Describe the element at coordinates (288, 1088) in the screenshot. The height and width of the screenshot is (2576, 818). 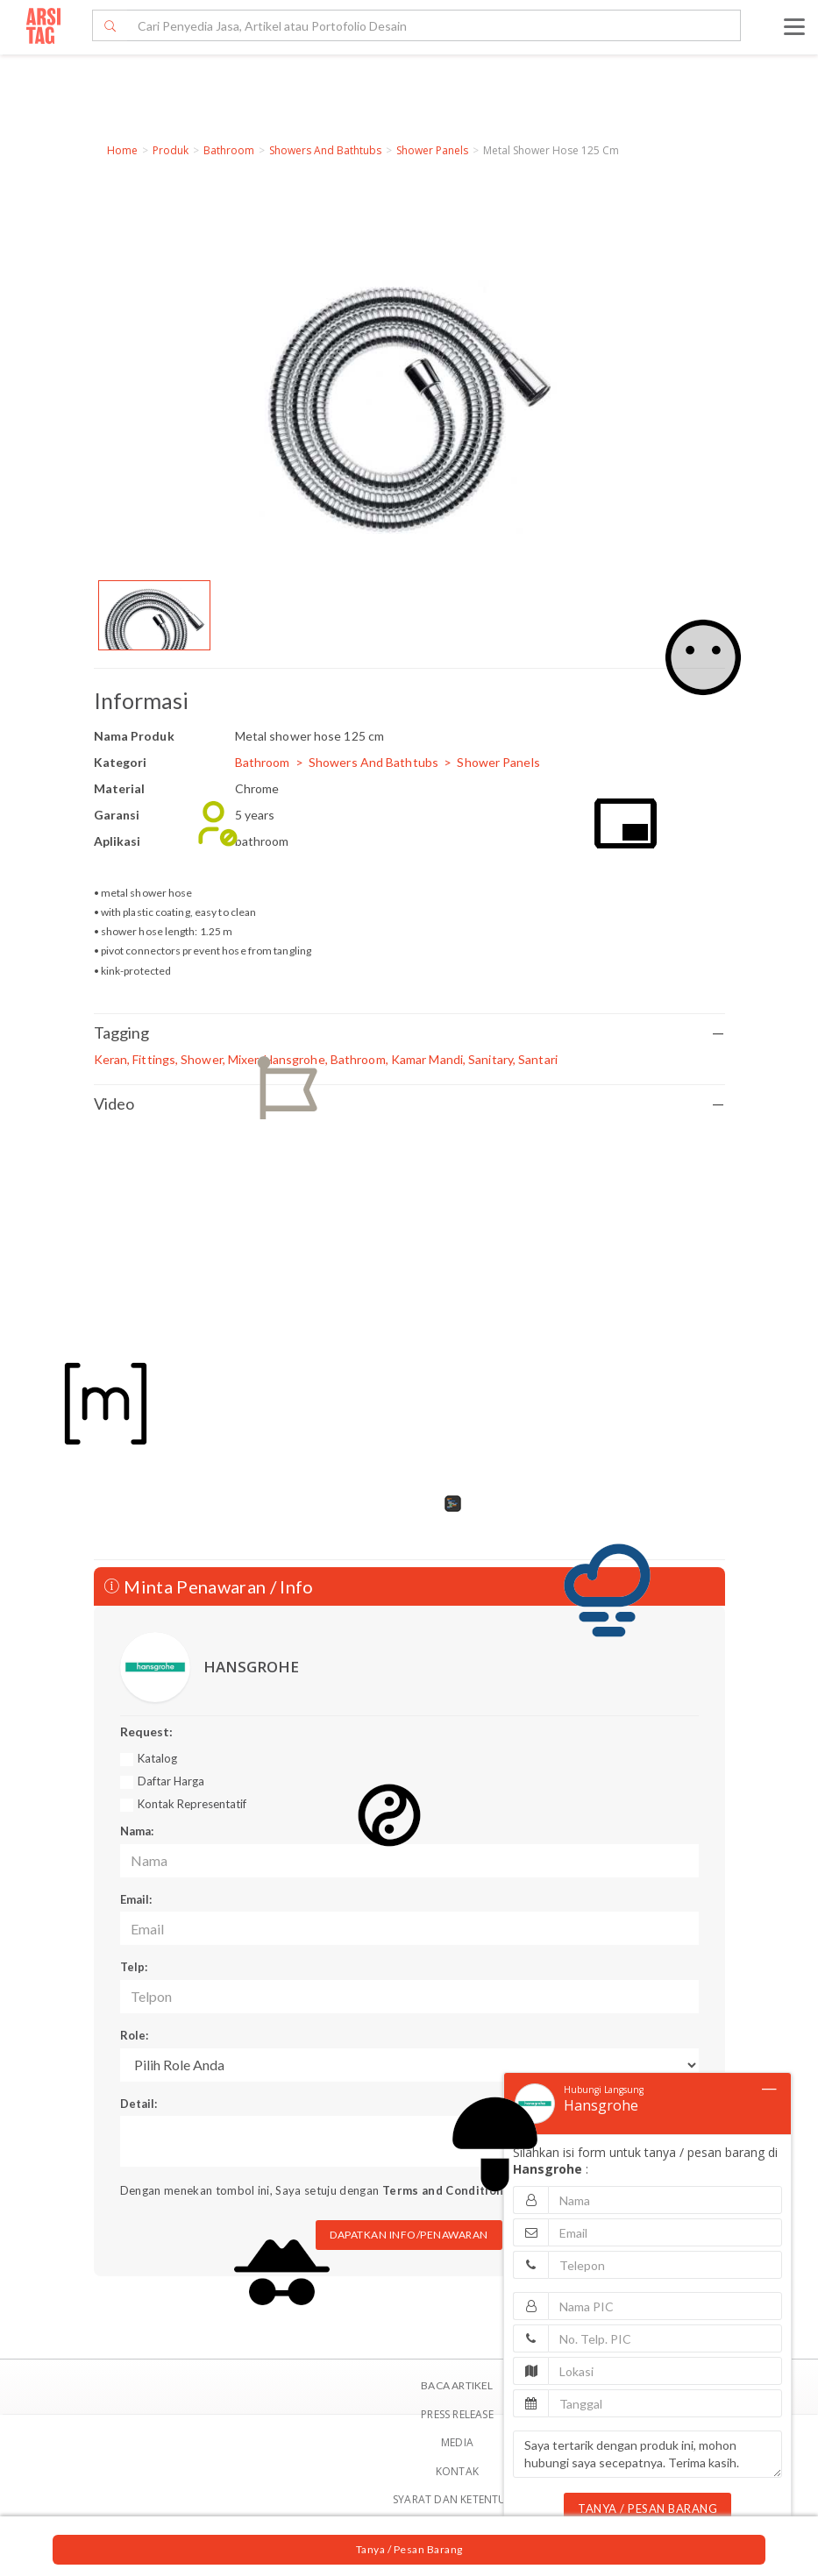
I see `font awesome brand logo` at that location.